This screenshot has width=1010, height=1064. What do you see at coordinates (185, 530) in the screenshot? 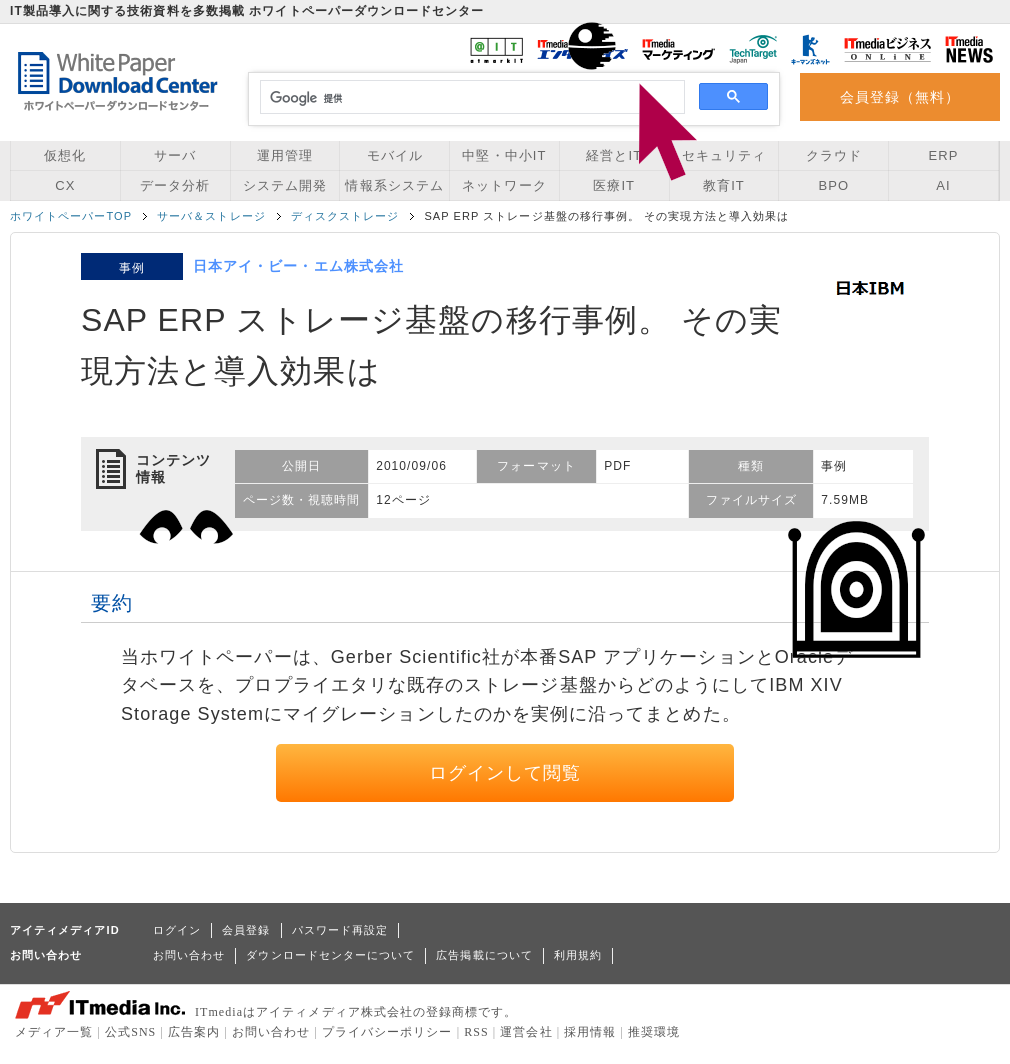
I see `indicates a worried or anxious state` at bounding box center [185, 530].